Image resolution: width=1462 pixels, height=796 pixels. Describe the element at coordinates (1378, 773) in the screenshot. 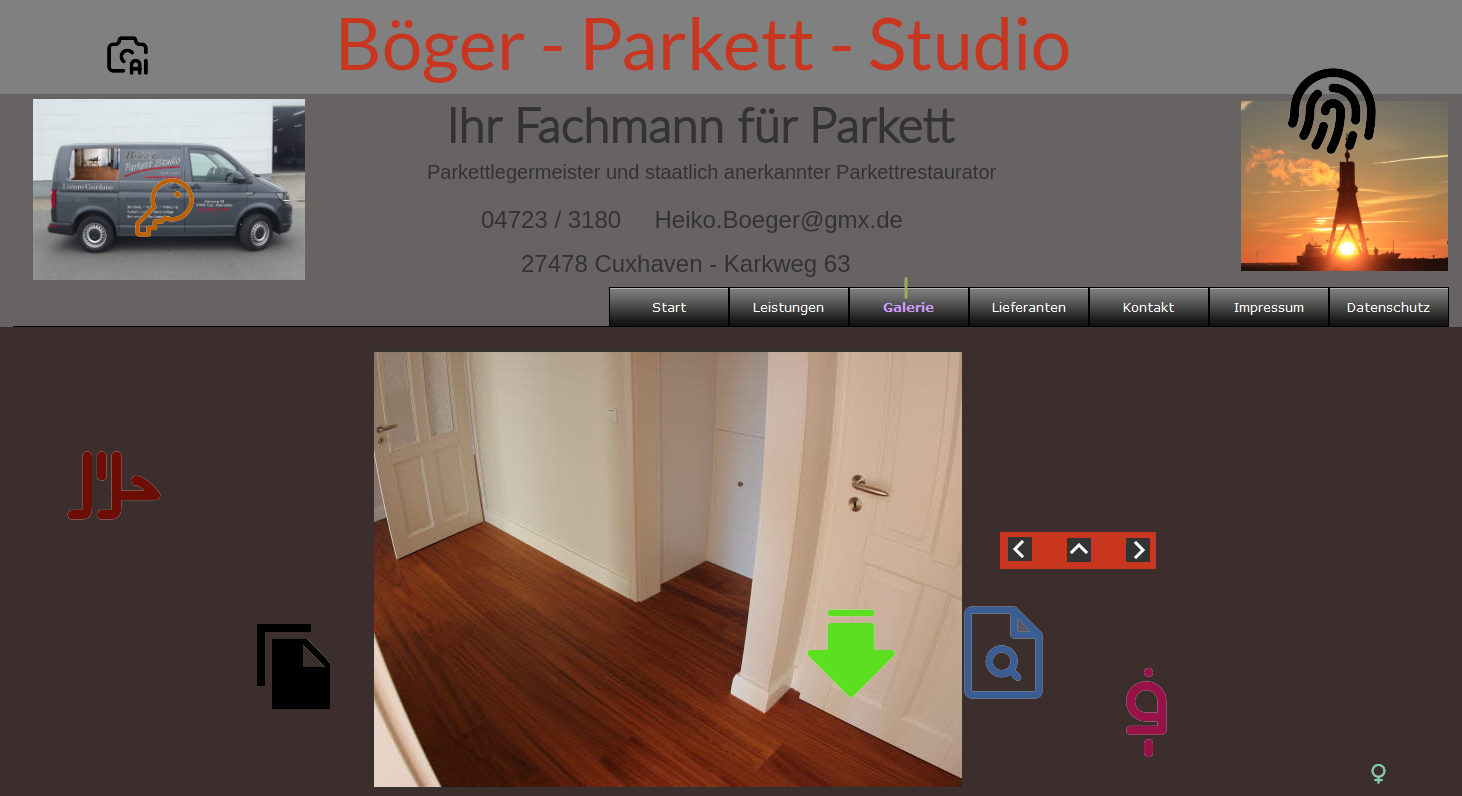

I see `indicates female gender option` at that location.